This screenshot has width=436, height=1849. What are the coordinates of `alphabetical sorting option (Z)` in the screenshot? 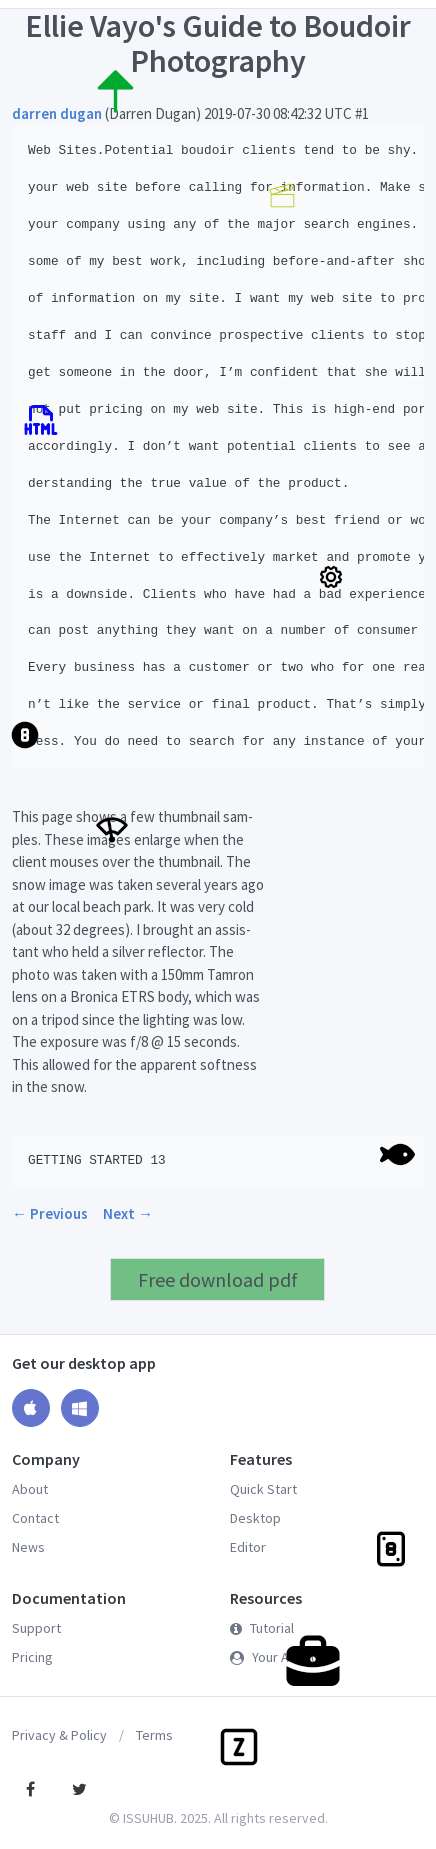 It's located at (239, 1747).